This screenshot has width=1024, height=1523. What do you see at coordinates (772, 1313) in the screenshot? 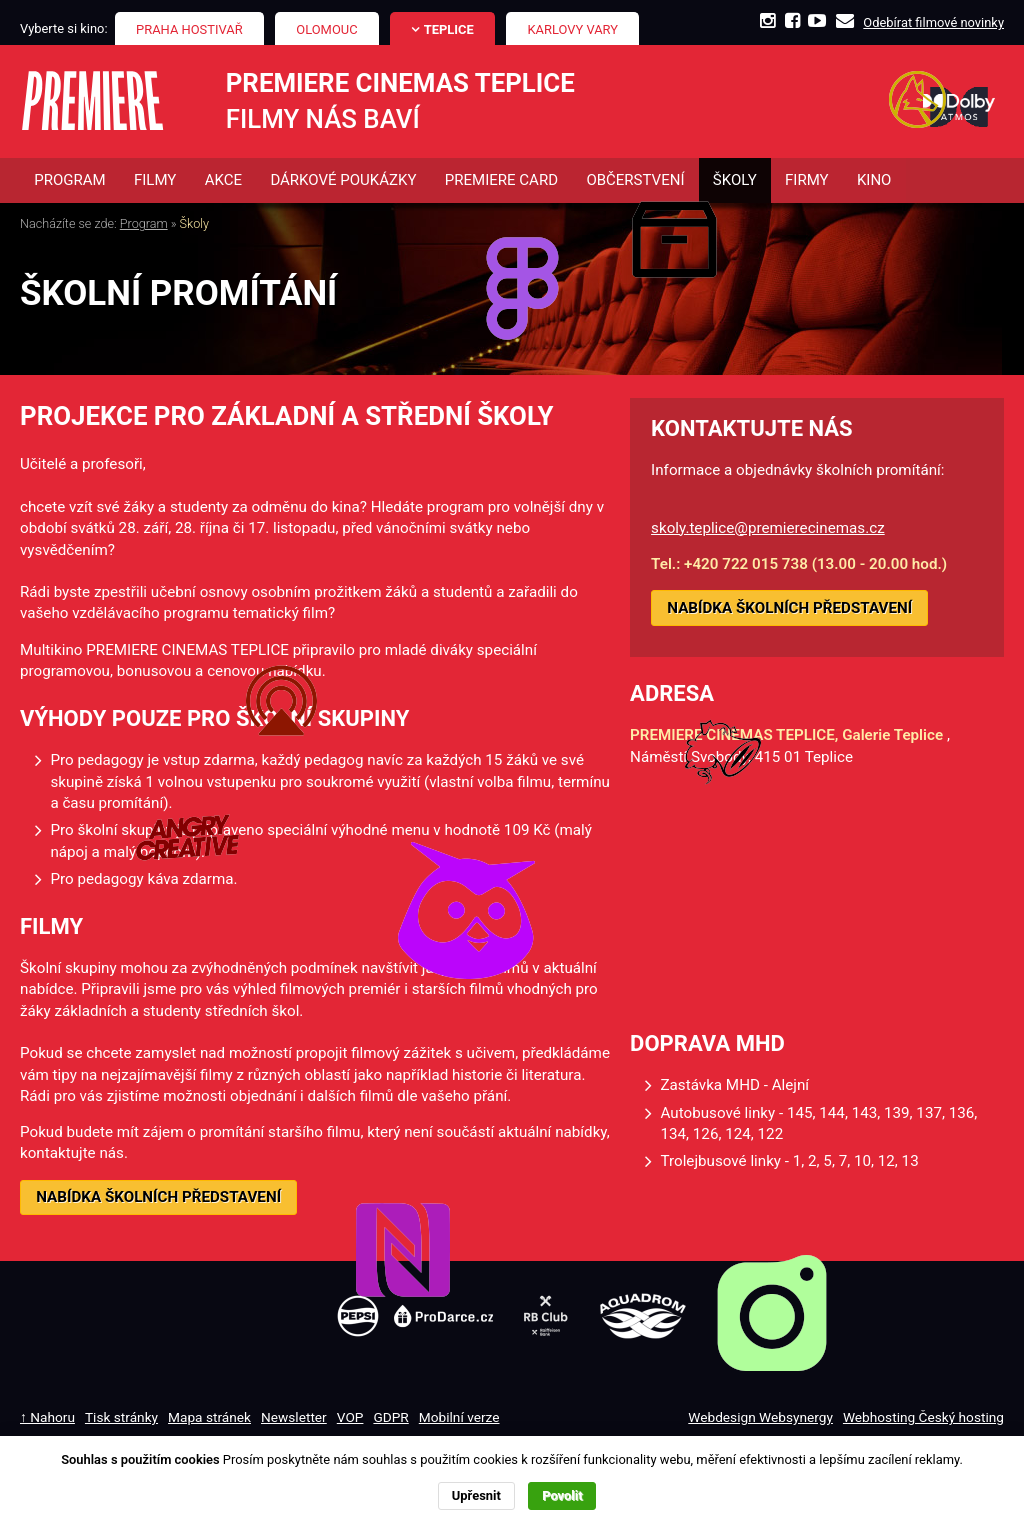
I see `open piwigo photo gallery app` at bounding box center [772, 1313].